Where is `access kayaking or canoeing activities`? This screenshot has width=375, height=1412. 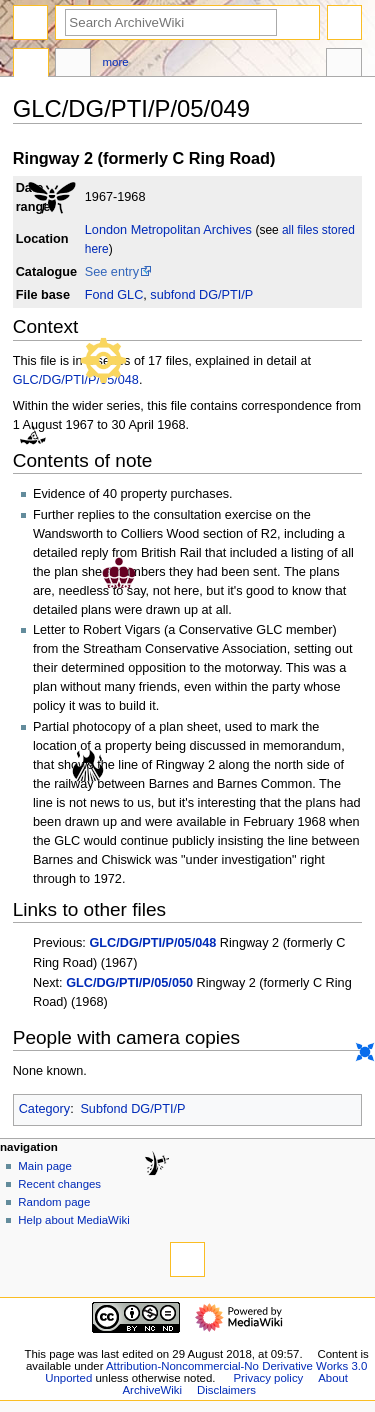 access kayaking or canoeing activities is located at coordinates (33, 436).